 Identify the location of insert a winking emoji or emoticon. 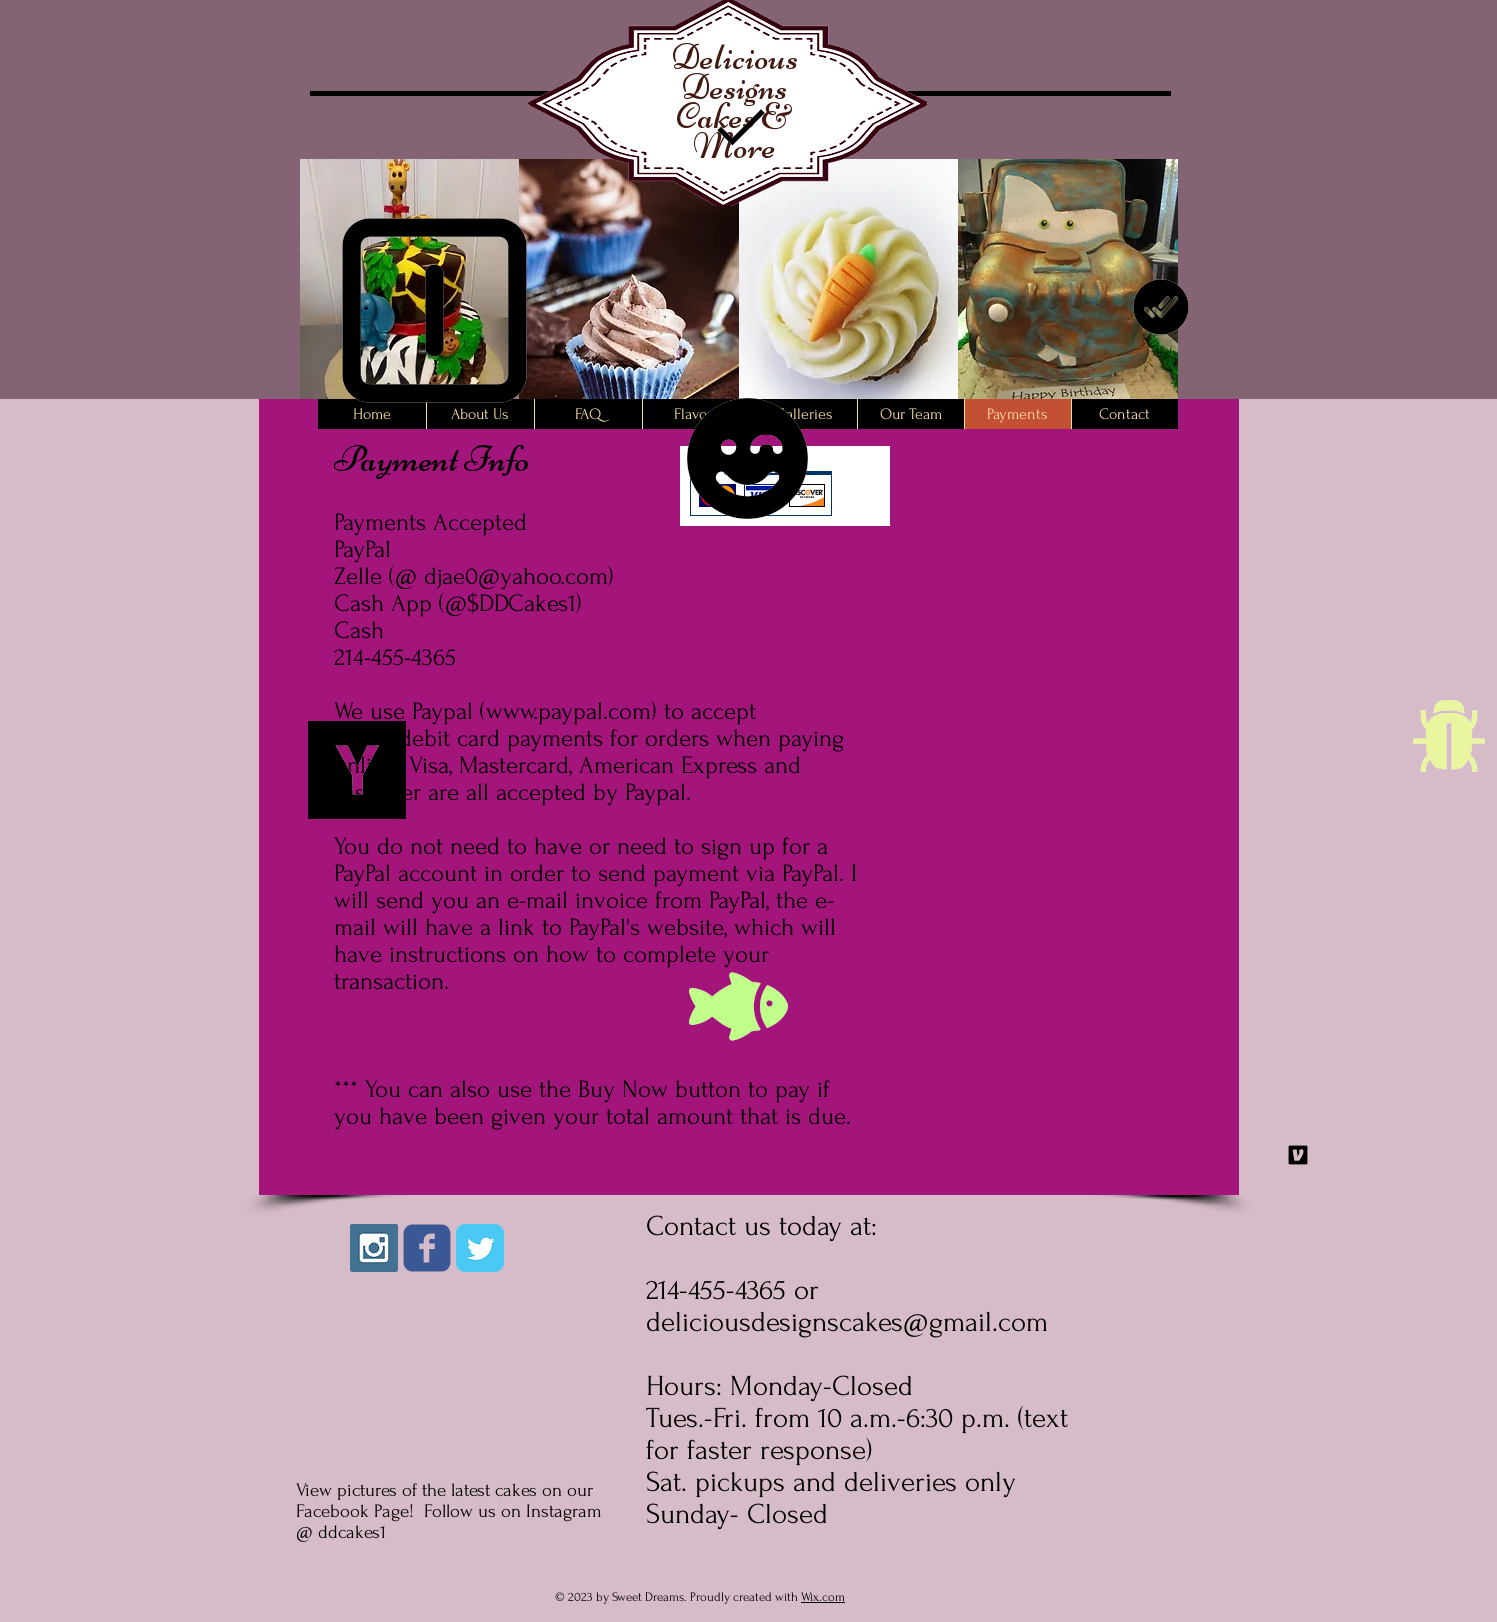
(747, 458).